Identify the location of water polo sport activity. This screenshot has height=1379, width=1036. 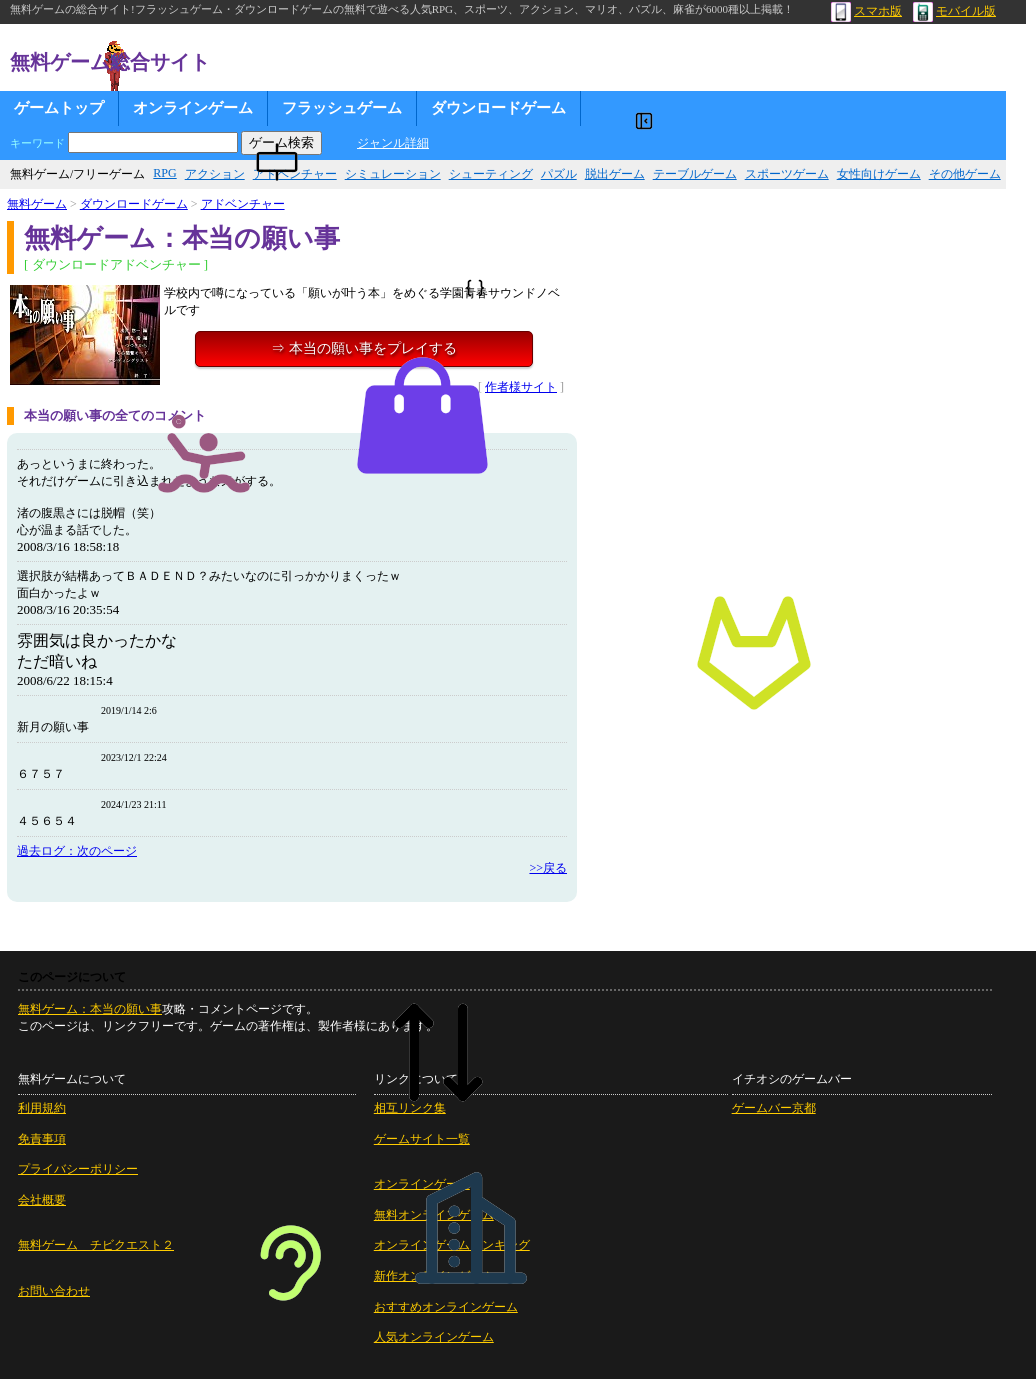
(204, 456).